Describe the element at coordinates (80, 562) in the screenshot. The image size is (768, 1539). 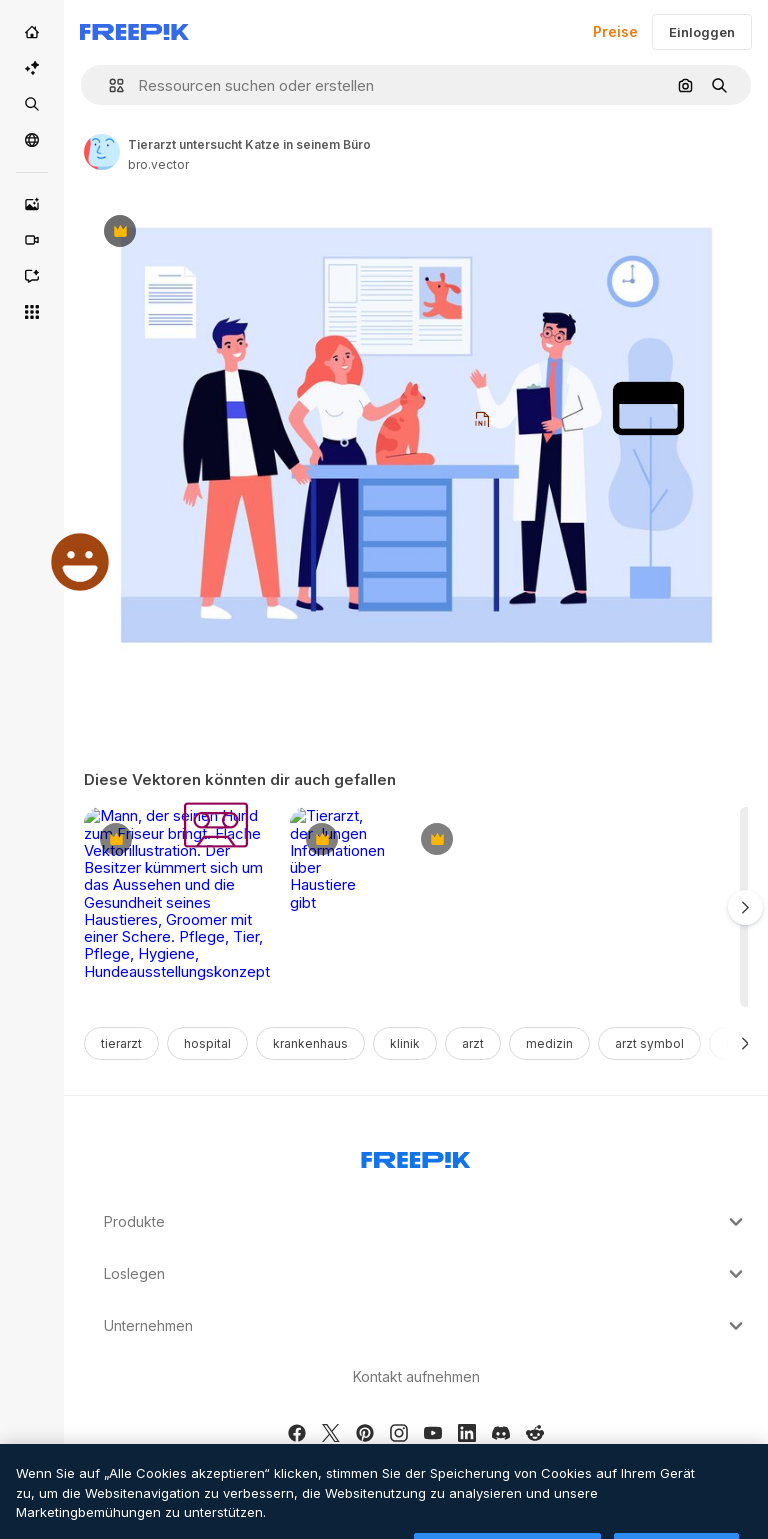
I see `react with laughter to a post or message` at that location.